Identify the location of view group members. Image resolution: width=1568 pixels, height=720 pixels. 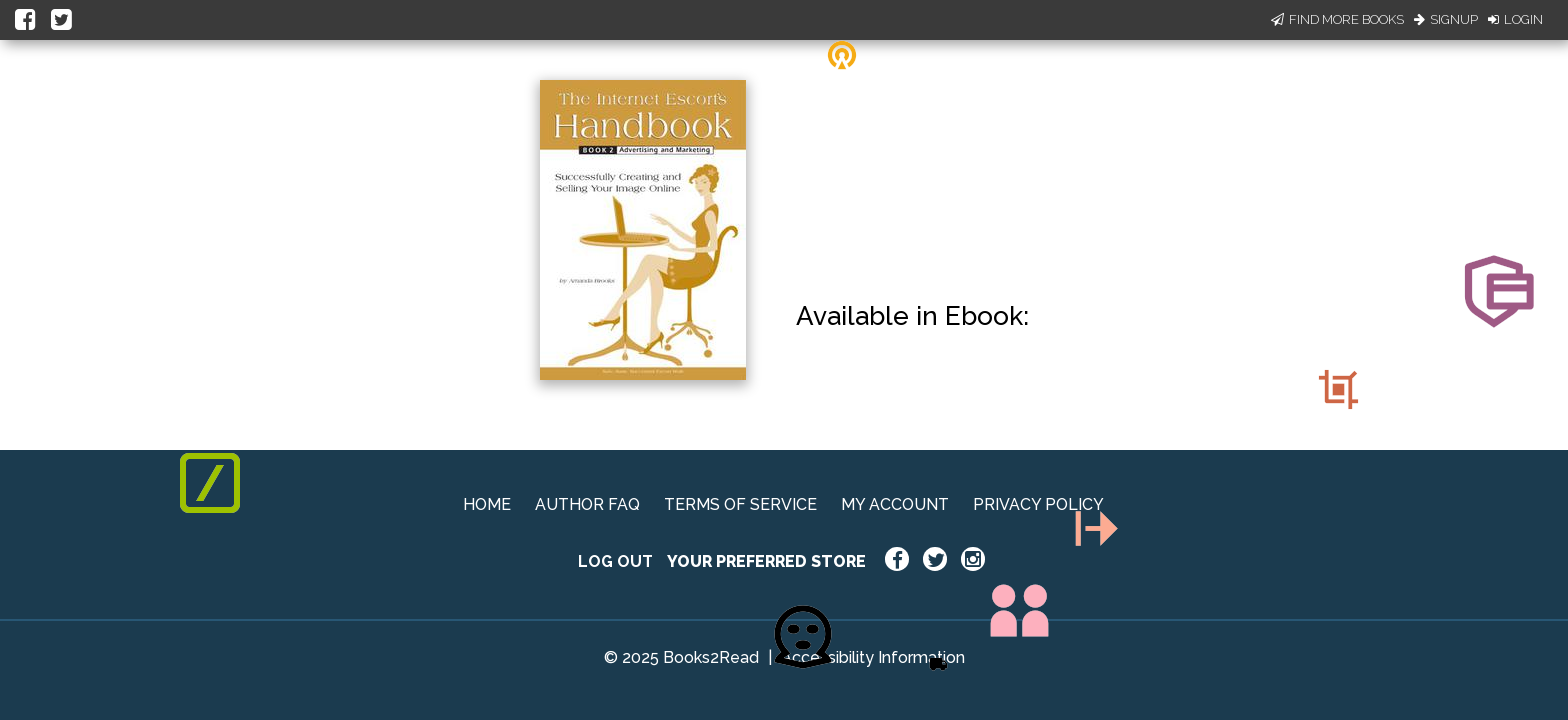
(1019, 610).